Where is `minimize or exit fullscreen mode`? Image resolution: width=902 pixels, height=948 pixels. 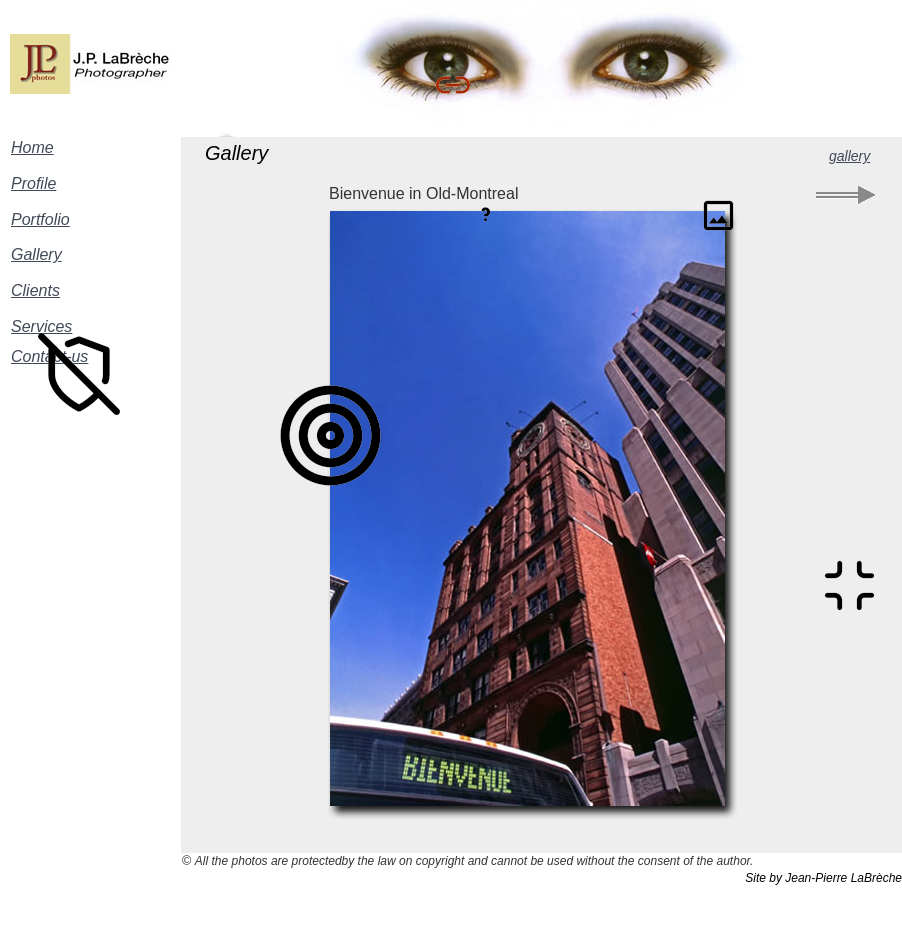 minimize or exit fullscreen mode is located at coordinates (849, 585).